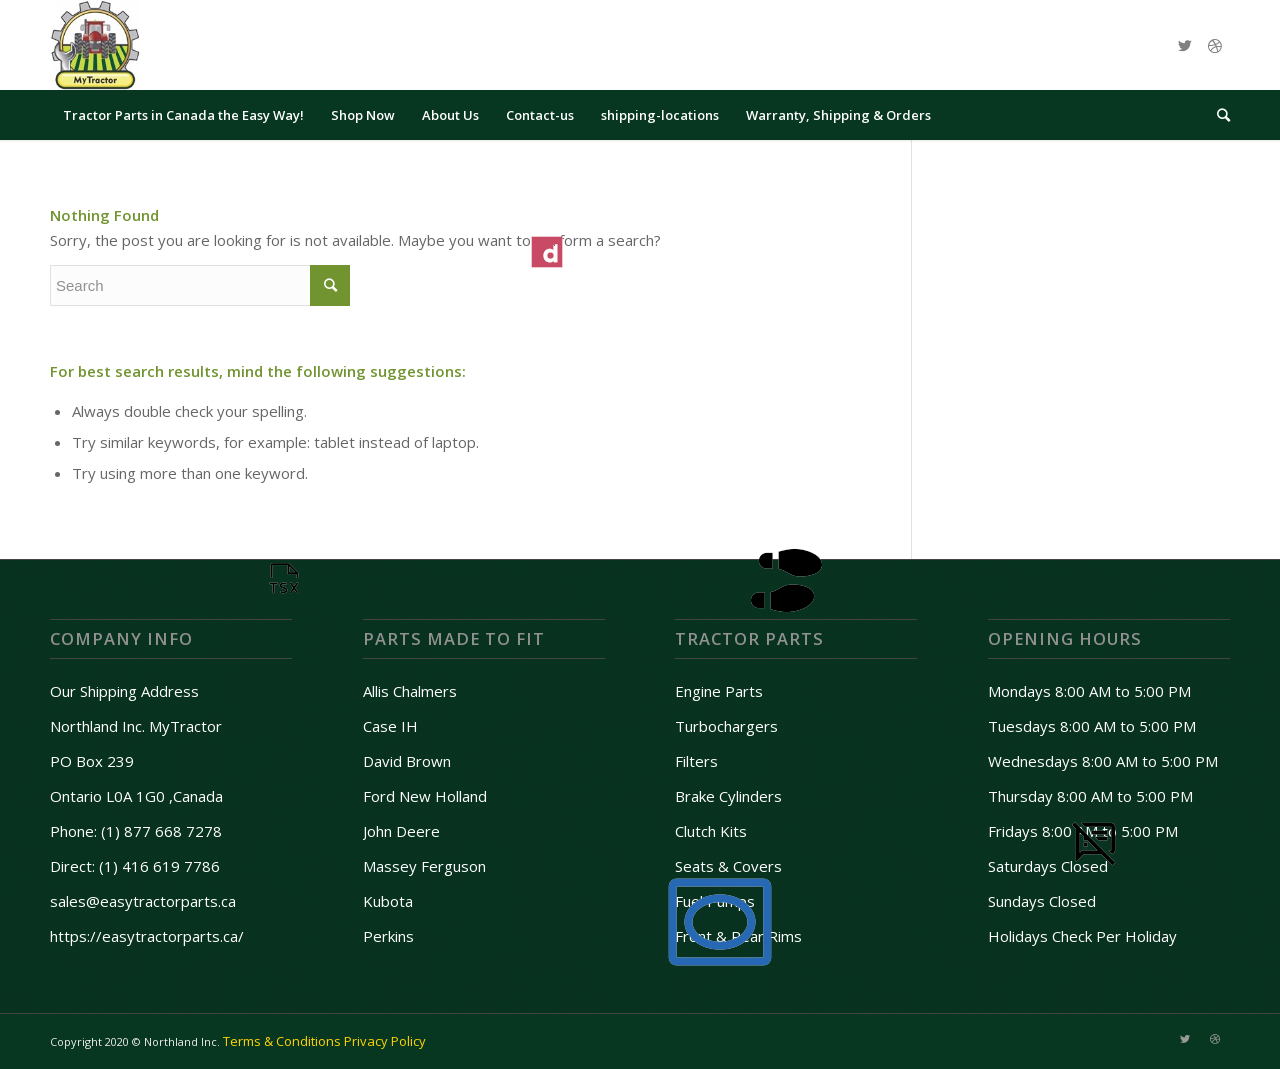 The image size is (1280, 1069). What do you see at coordinates (786, 580) in the screenshot?
I see `view step count or walking activity` at bounding box center [786, 580].